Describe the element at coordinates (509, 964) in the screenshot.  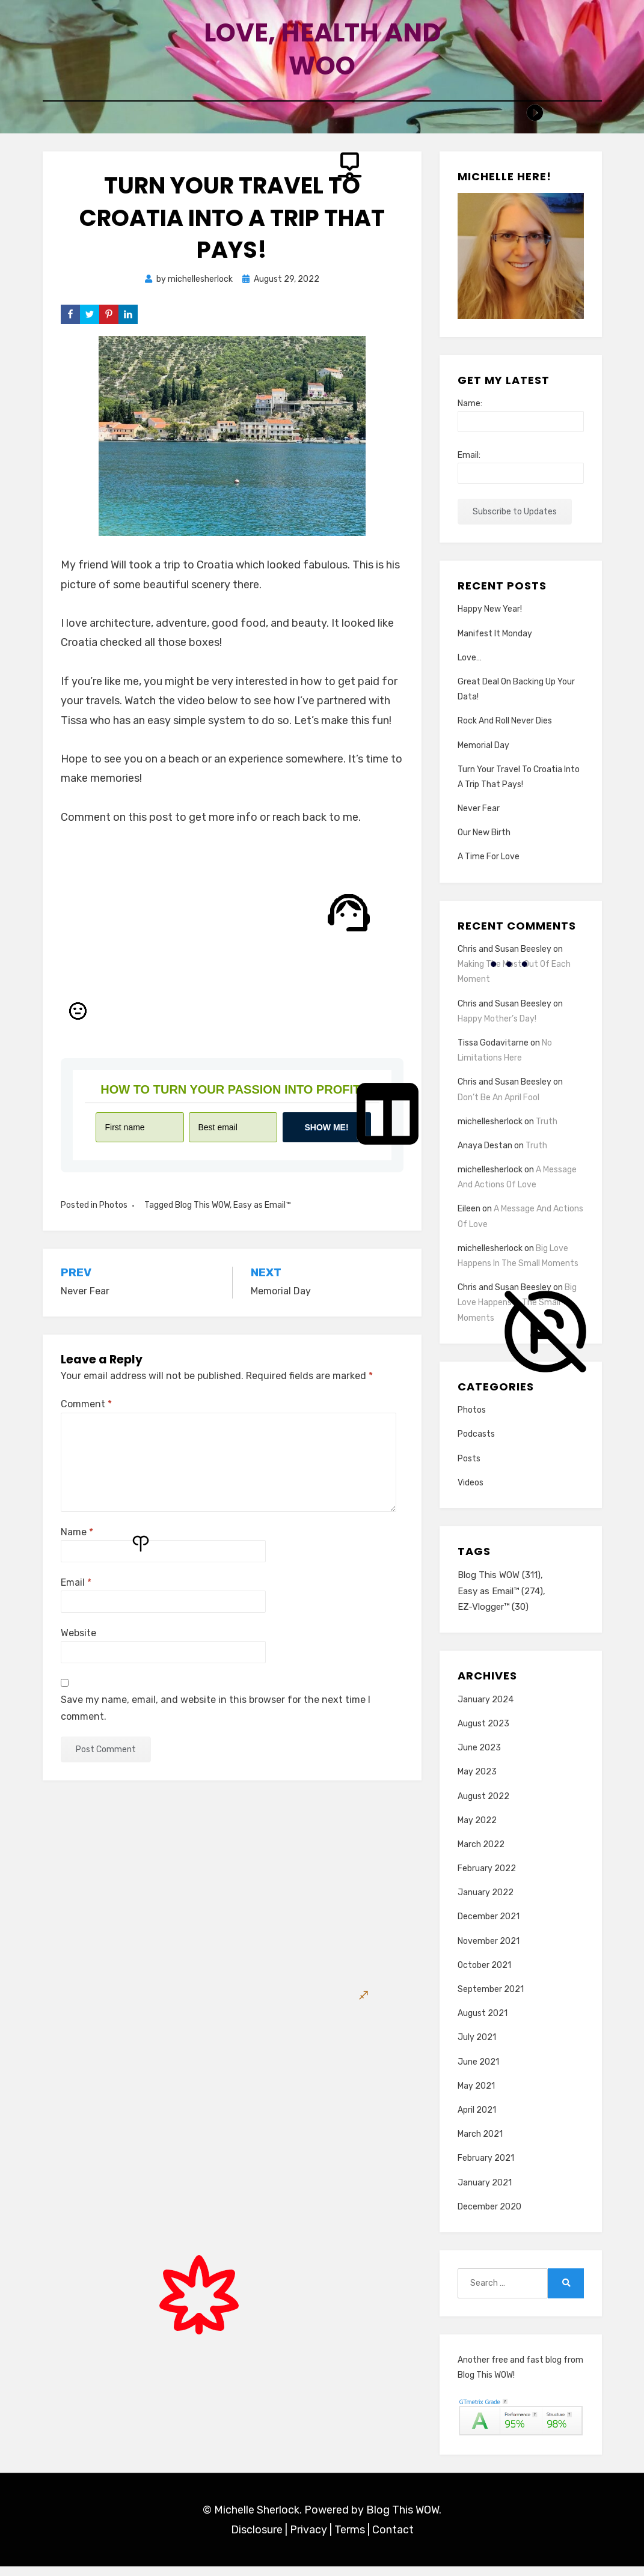
I see `open more options menu` at that location.